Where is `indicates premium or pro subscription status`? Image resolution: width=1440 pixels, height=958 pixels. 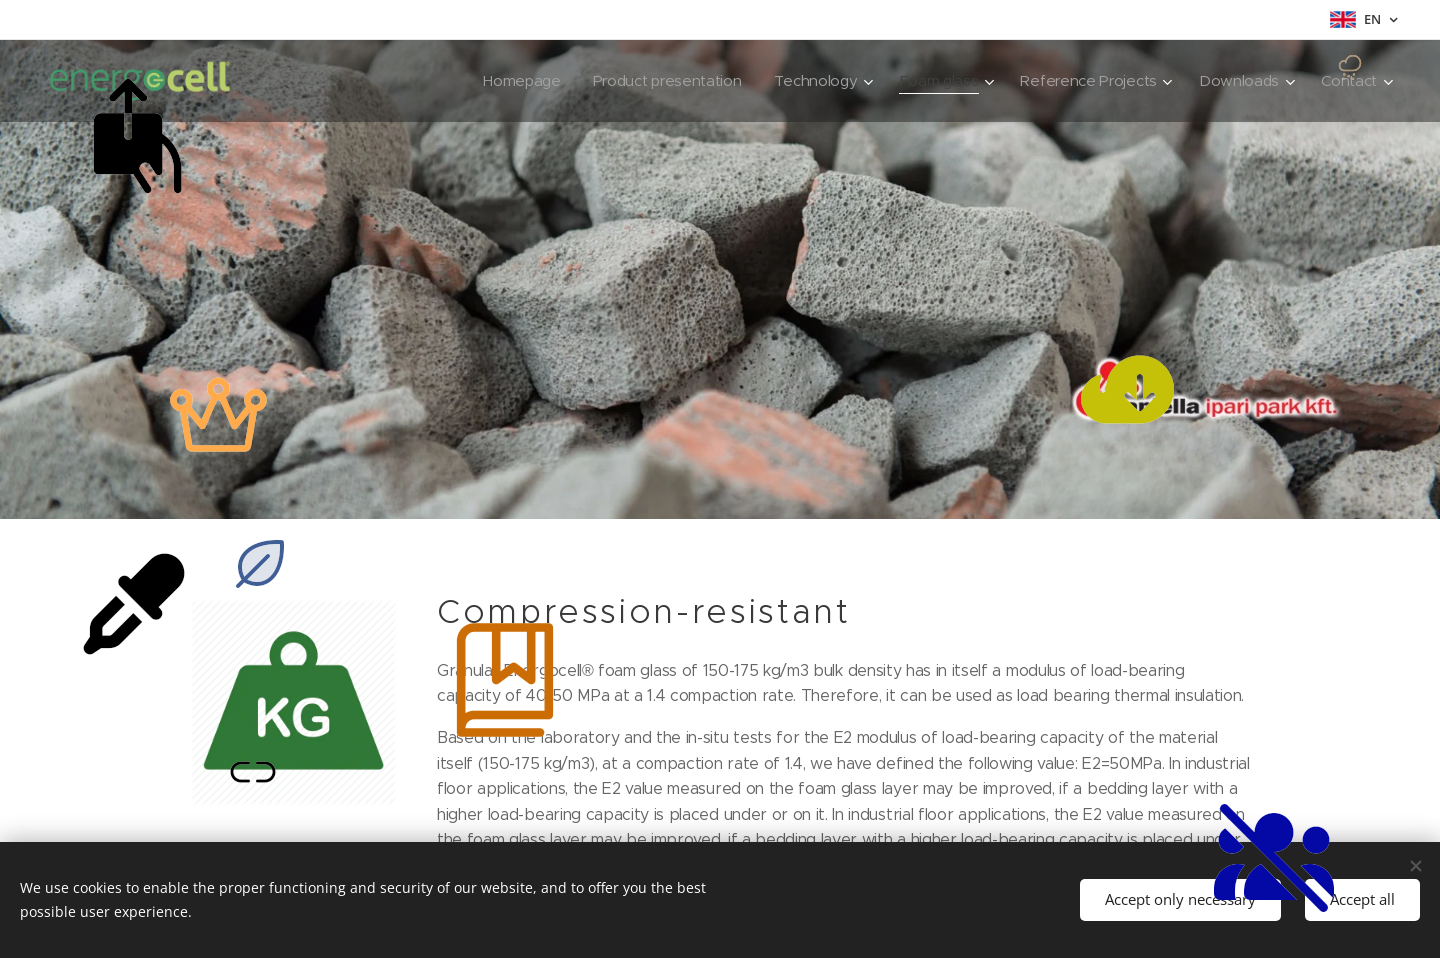
indicates premium or pro subscription status is located at coordinates (218, 419).